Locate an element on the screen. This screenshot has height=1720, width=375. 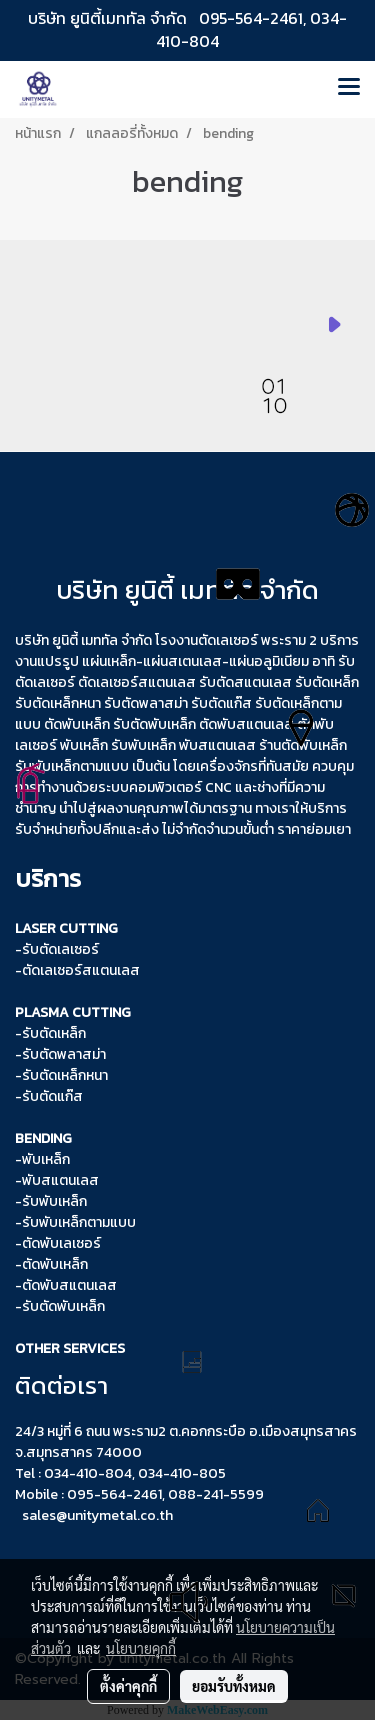
access fire safety information is located at coordinates (29, 784).